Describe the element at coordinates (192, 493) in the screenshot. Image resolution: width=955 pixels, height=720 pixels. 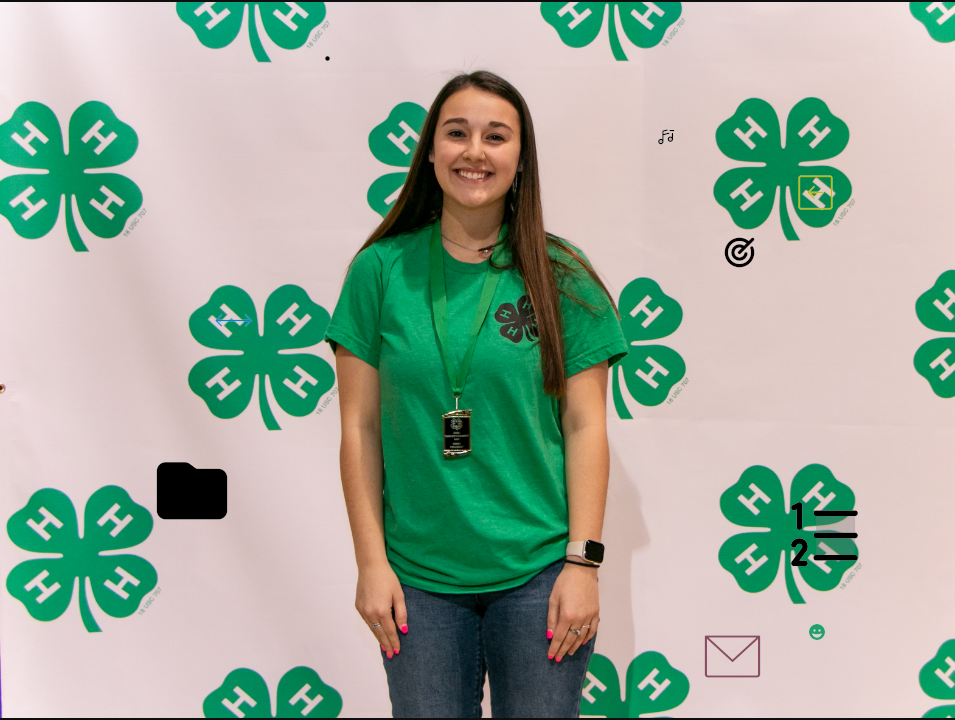
I see `access your files and documents` at that location.